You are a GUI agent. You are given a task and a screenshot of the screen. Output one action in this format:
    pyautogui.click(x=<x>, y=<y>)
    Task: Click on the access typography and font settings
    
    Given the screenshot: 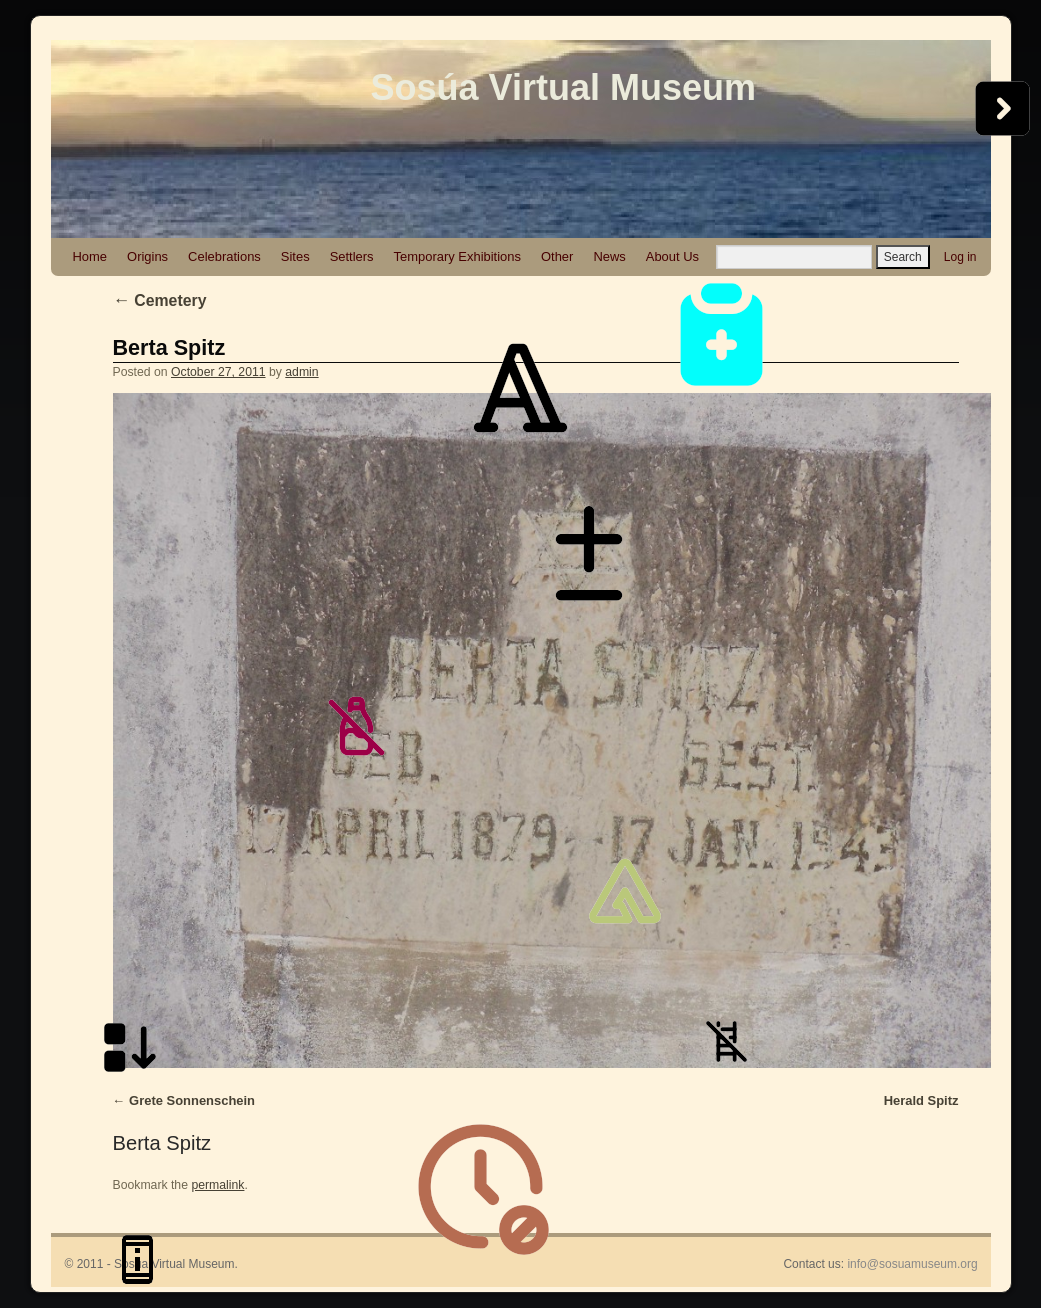 What is the action you would take?
    pyautogui.click(x=518, y=388)
    